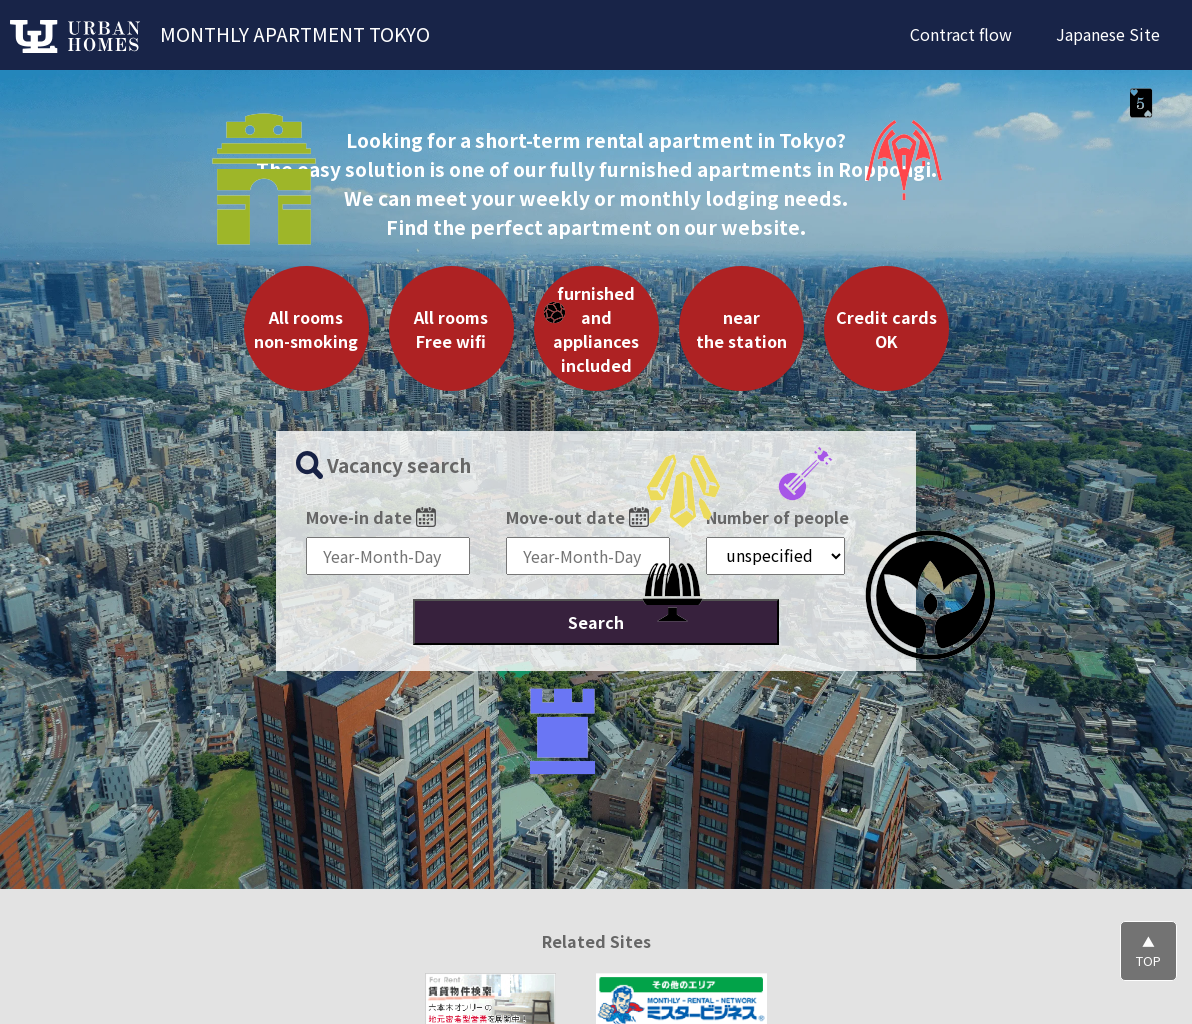  What do you see at coordinates (904, 160) in the screenshot?
I see `select a scout ship unit in a strategy game` at bounding box center [904, 160].